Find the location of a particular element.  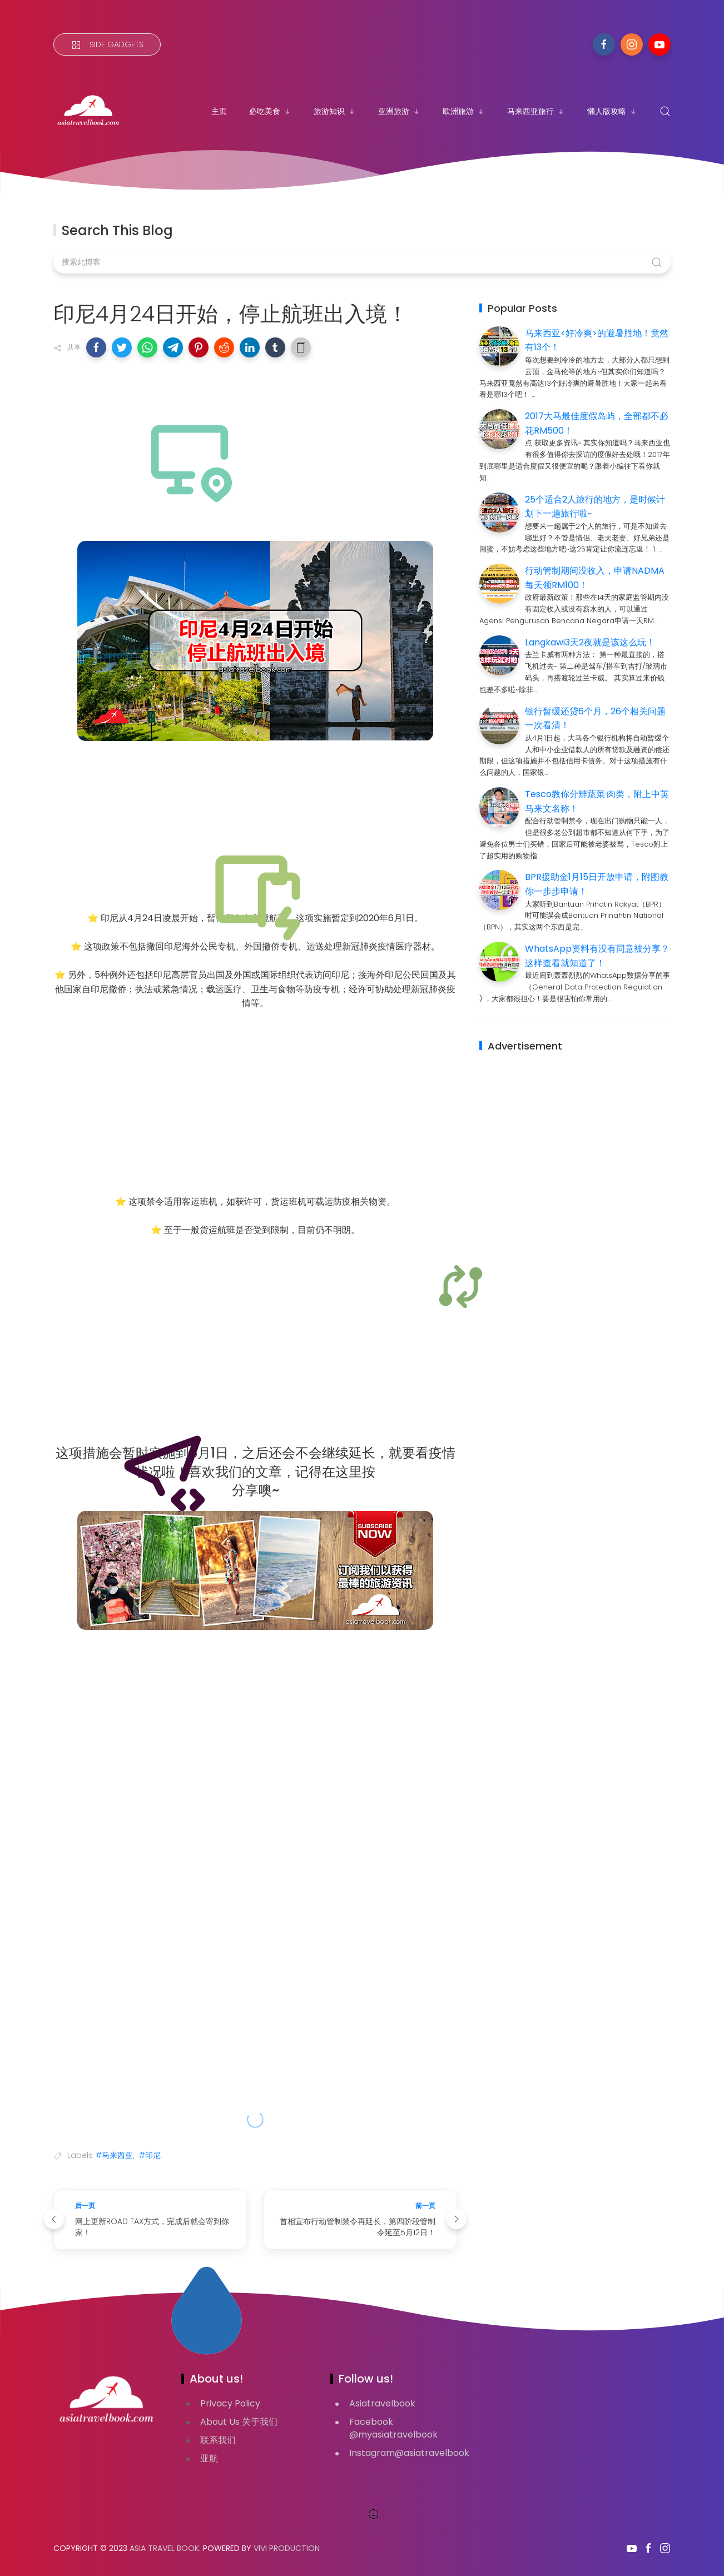

access location-based developer tools is located at coordinates (163, 1473).